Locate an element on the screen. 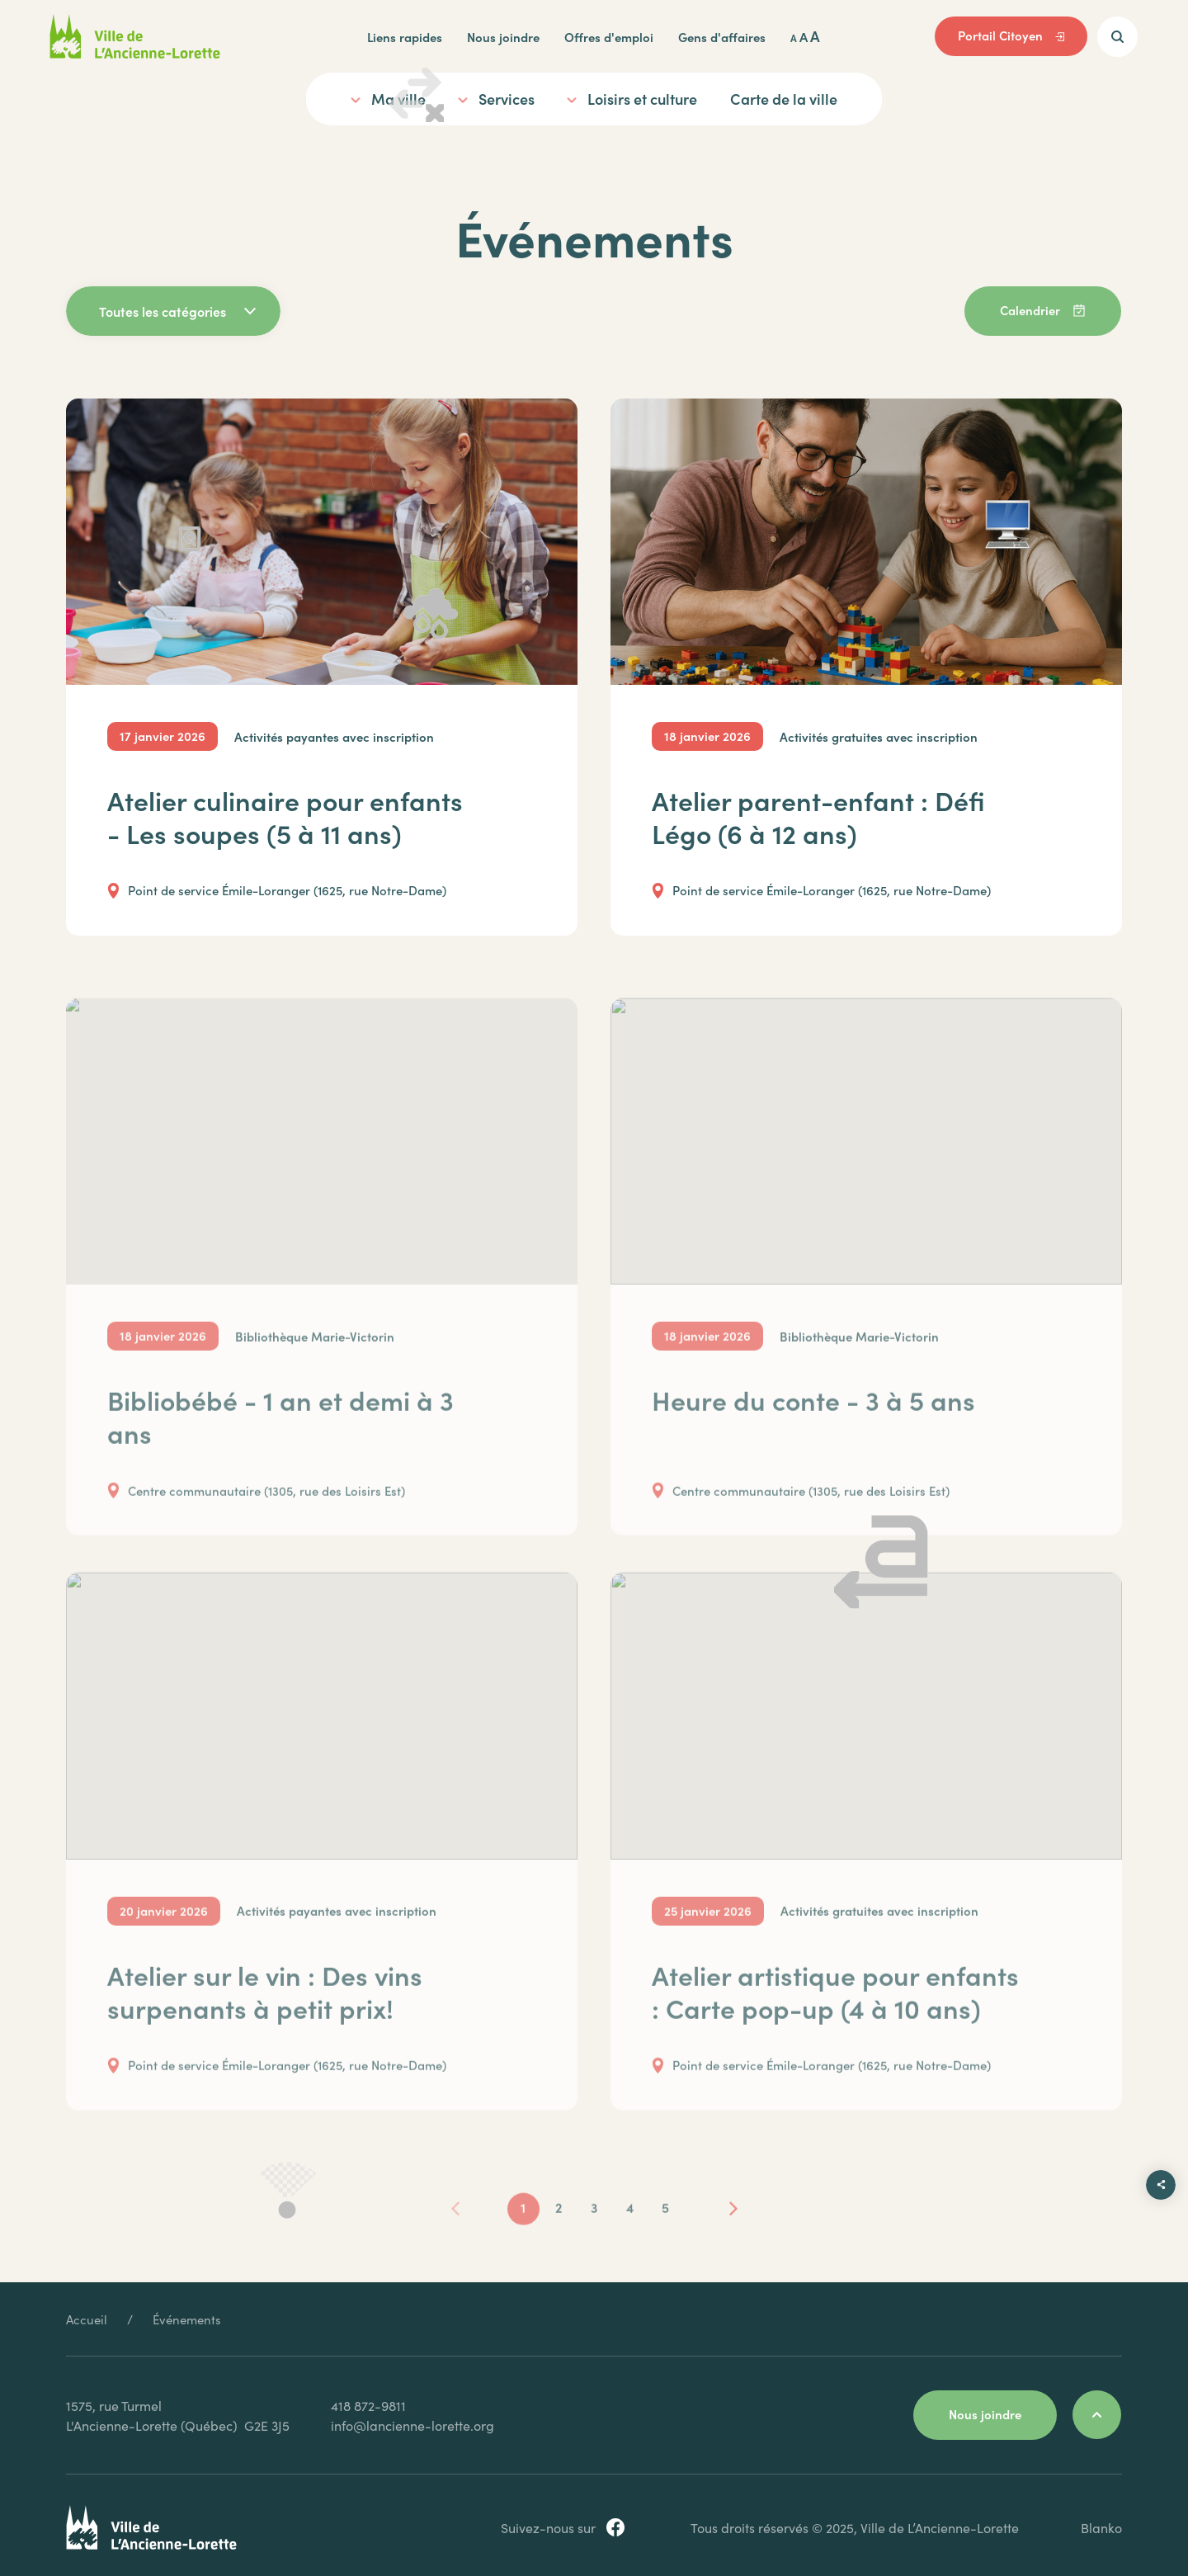 Image resolution: width=1188 pixels, height=2576 pixels. access computer or desktop settings is located at coordinates (1007, 525).